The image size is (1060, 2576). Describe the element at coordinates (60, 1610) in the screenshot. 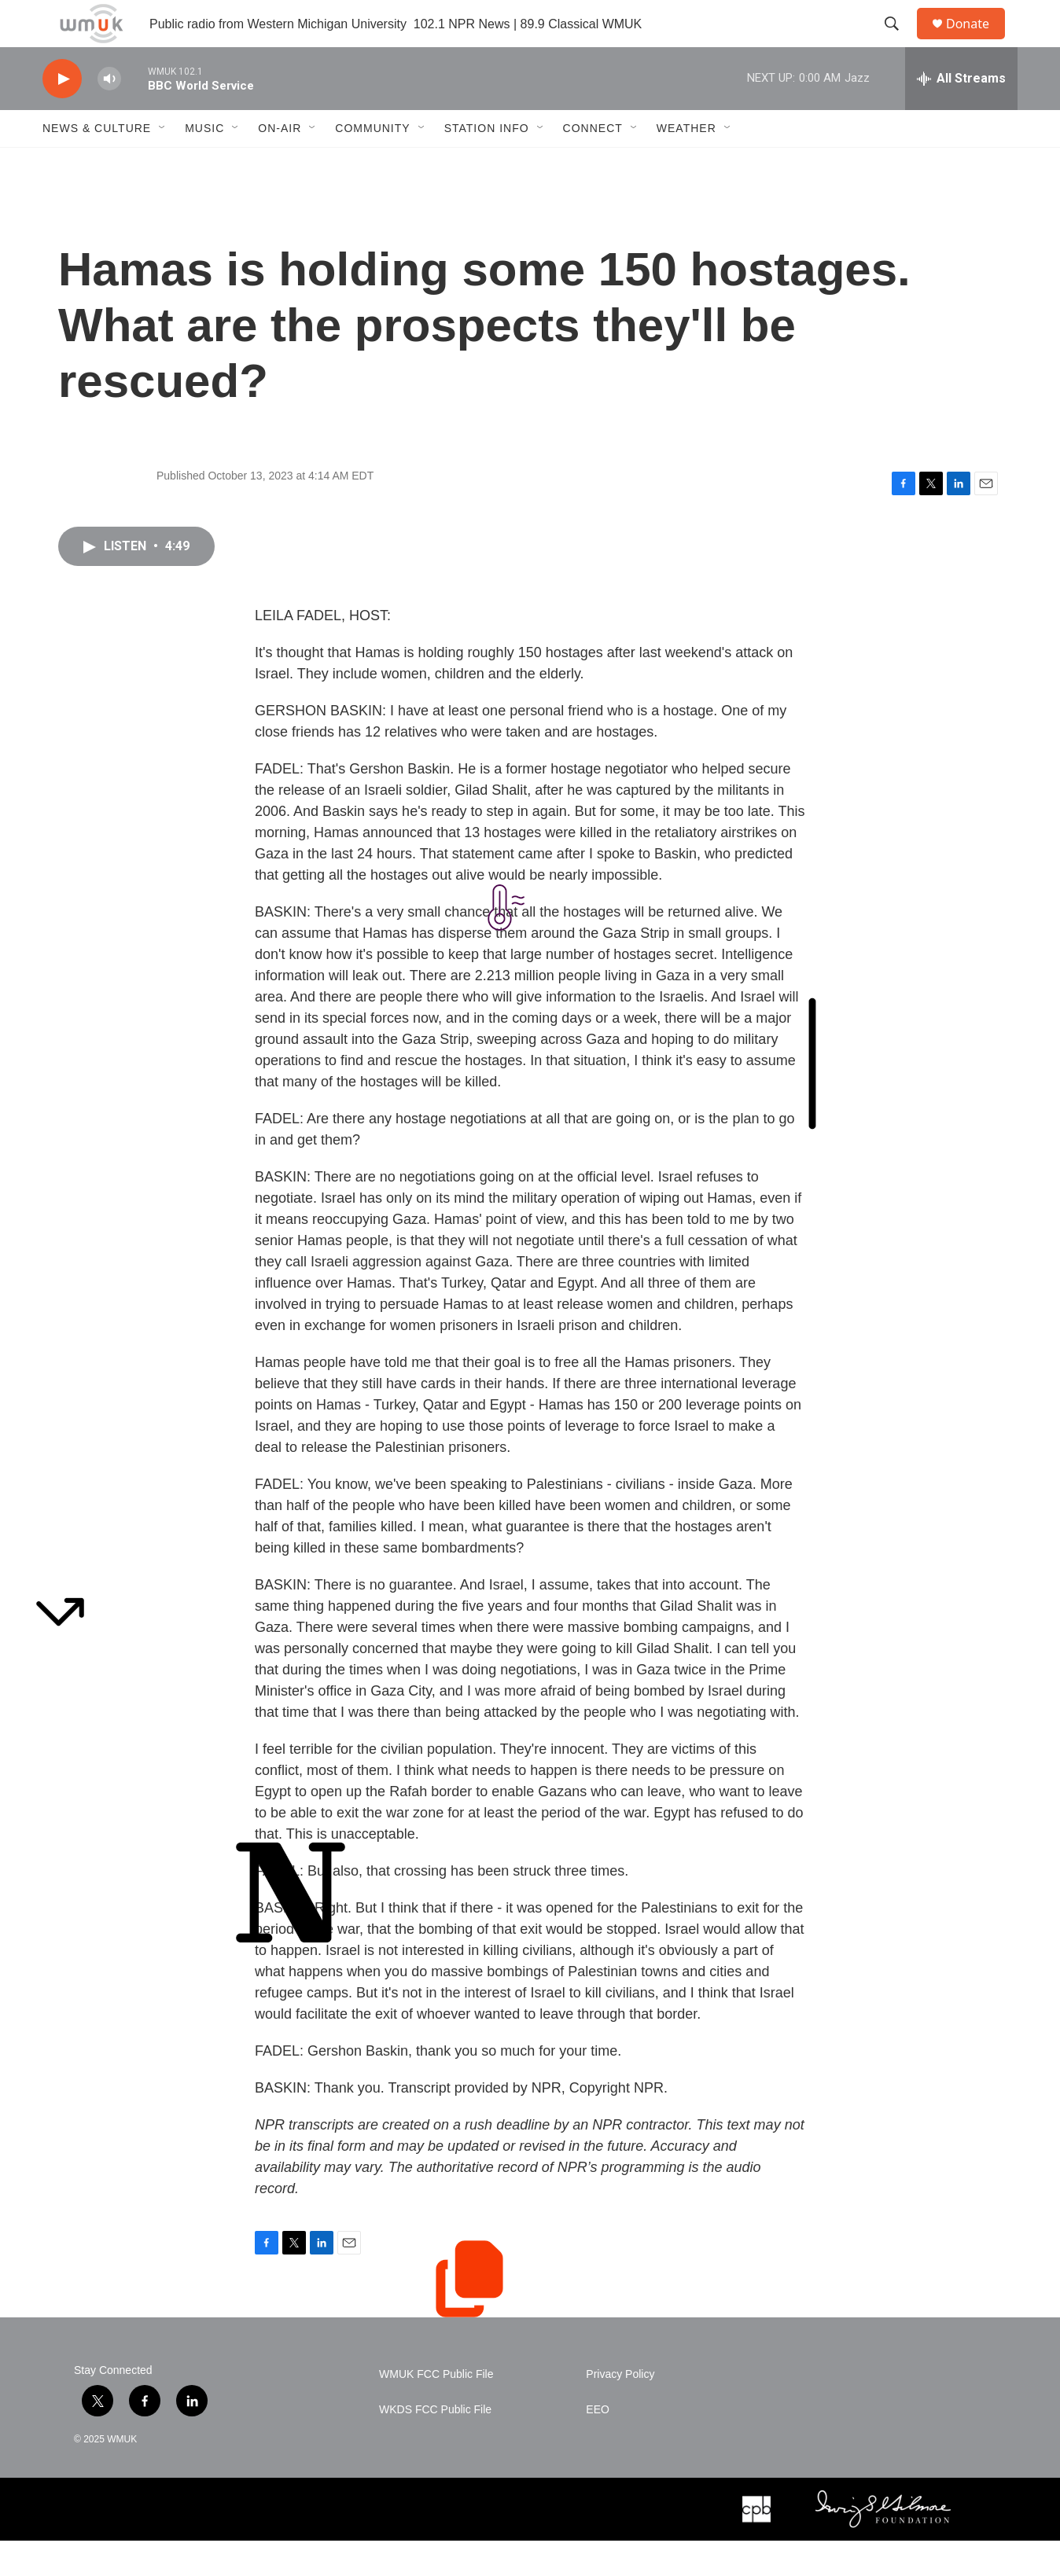

I see `reply to a message or forward content` at that location.